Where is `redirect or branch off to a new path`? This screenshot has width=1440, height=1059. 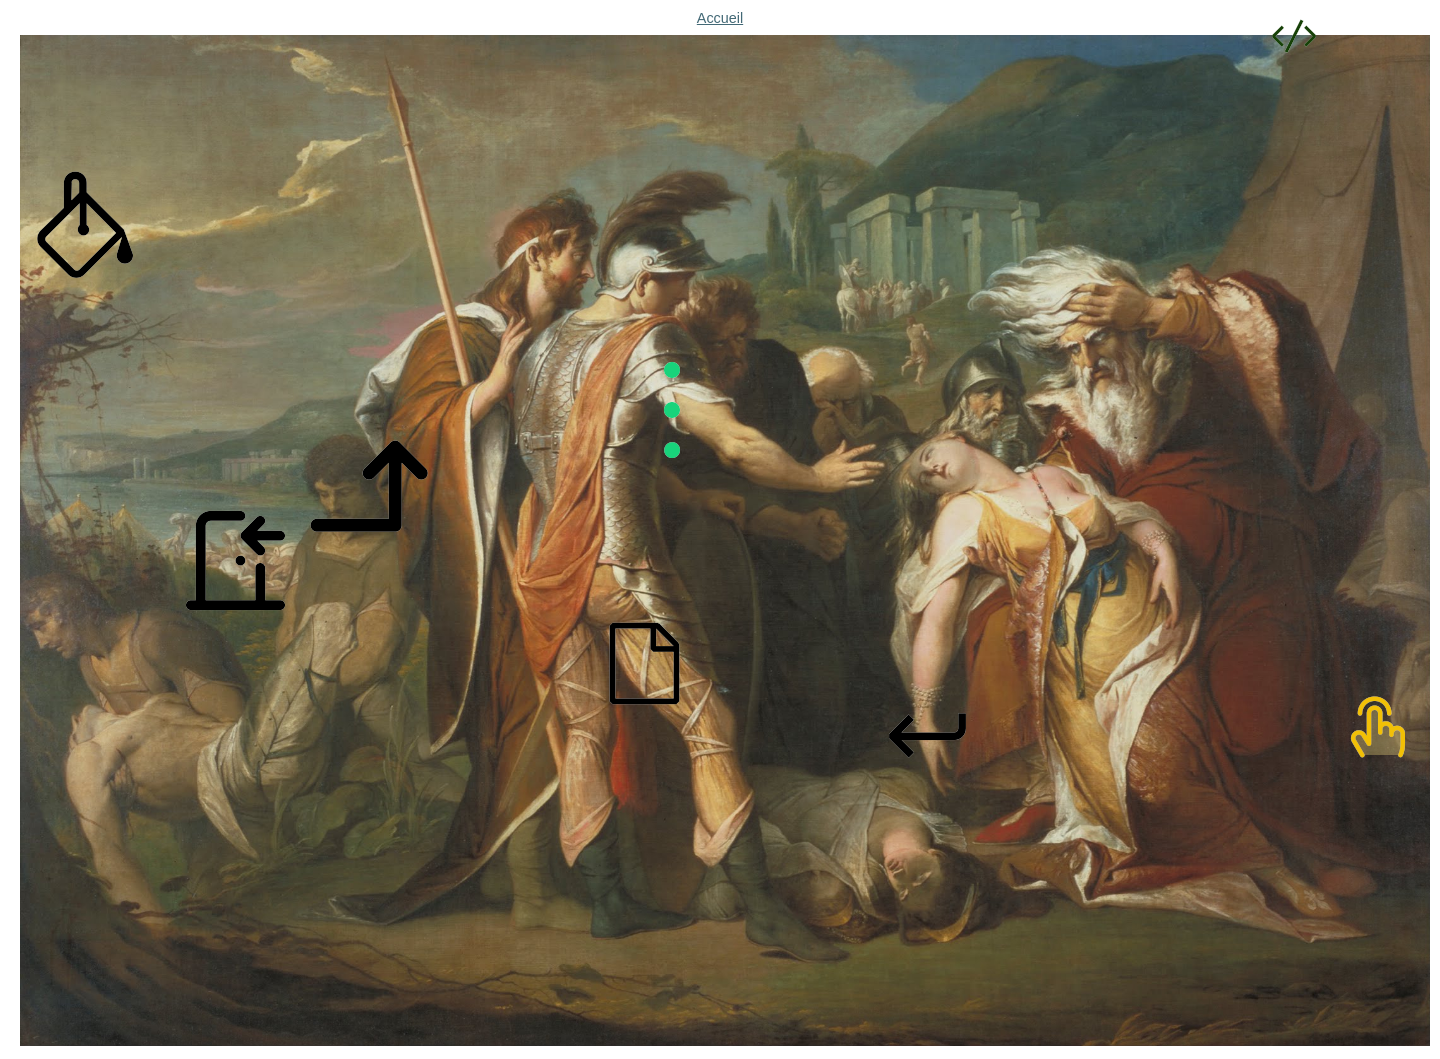 redirect or branch off to a new path is located at coordinates (373, 490).